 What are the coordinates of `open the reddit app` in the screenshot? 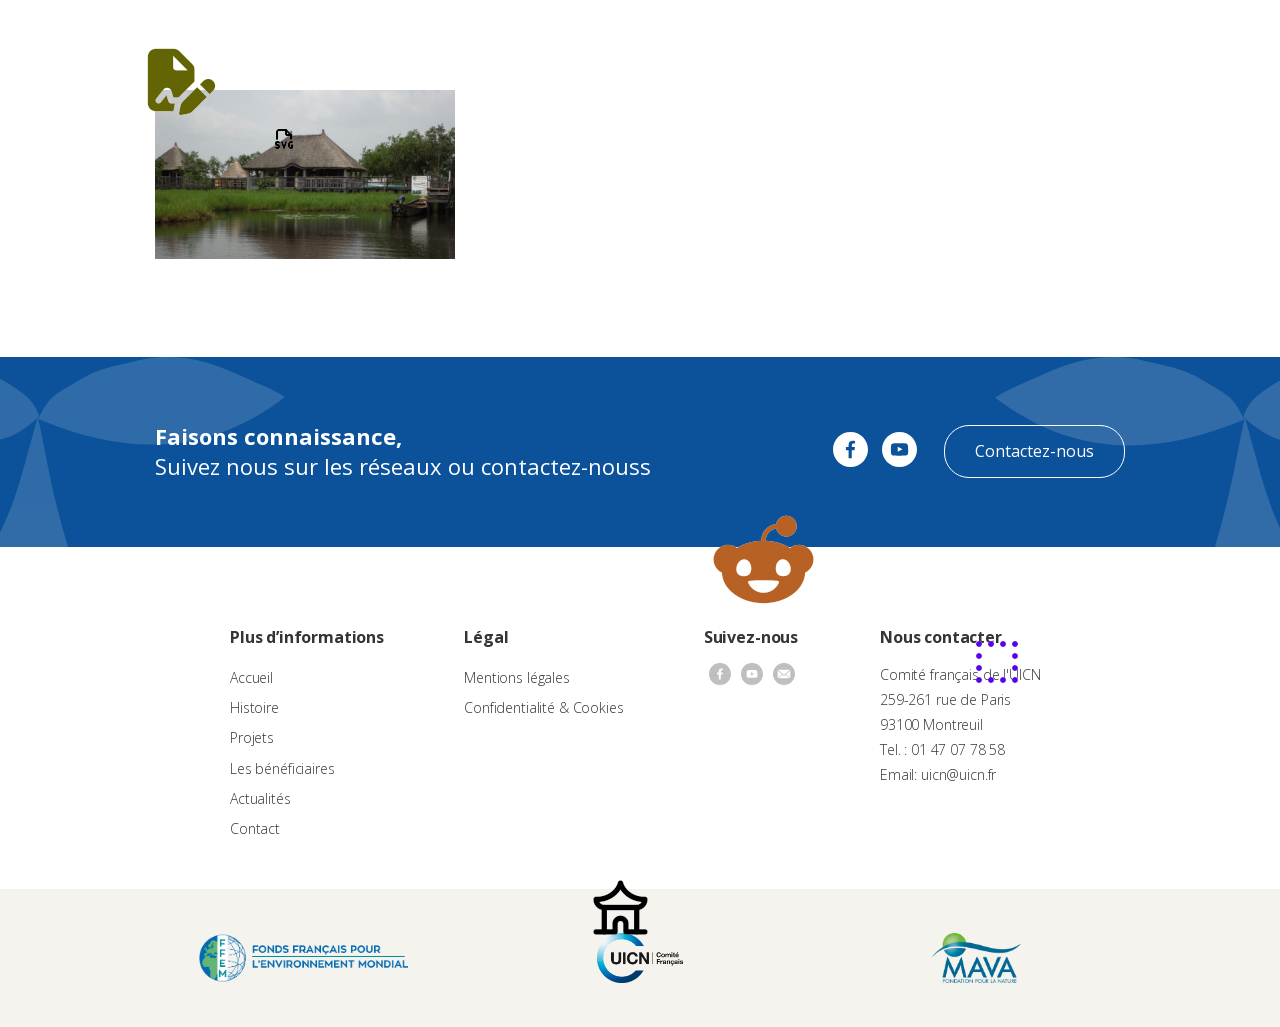 It's located at (763, 559).